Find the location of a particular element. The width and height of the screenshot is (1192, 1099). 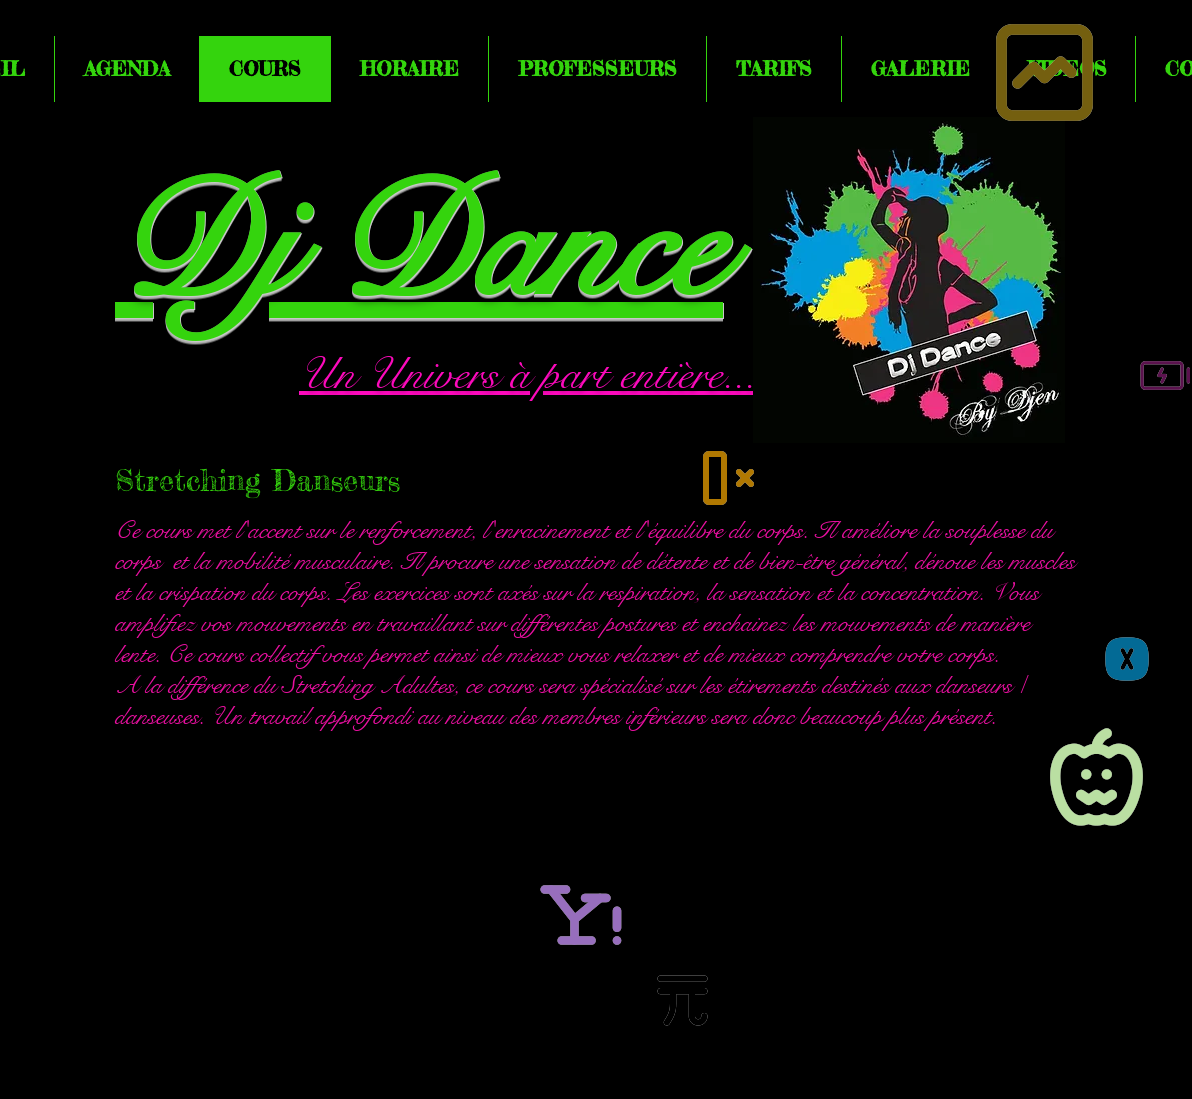

close or dismiss a dialog is located at coordinates (1127, 659).